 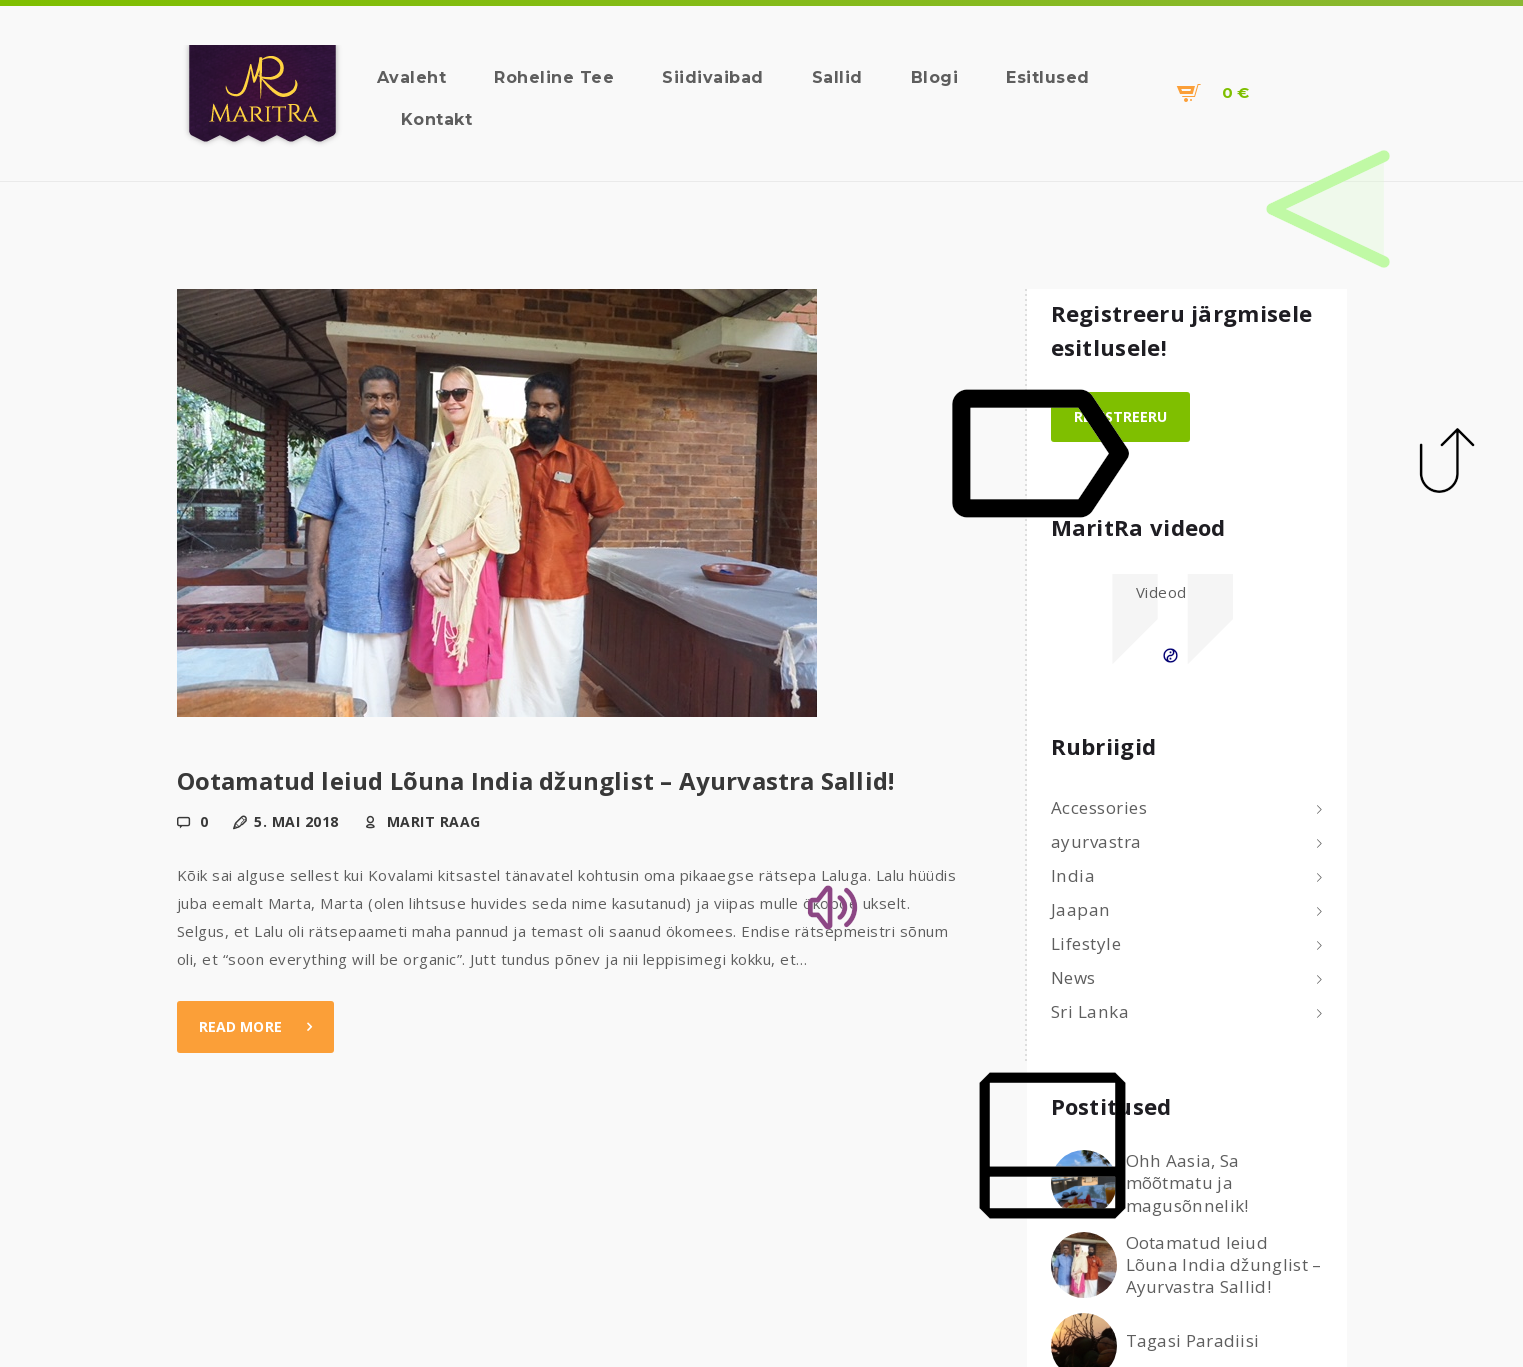 What do you see at coordinates (1444, 460) in the screenshot?
I see `redo or repeat last action` at bounding box center [1444, 460].